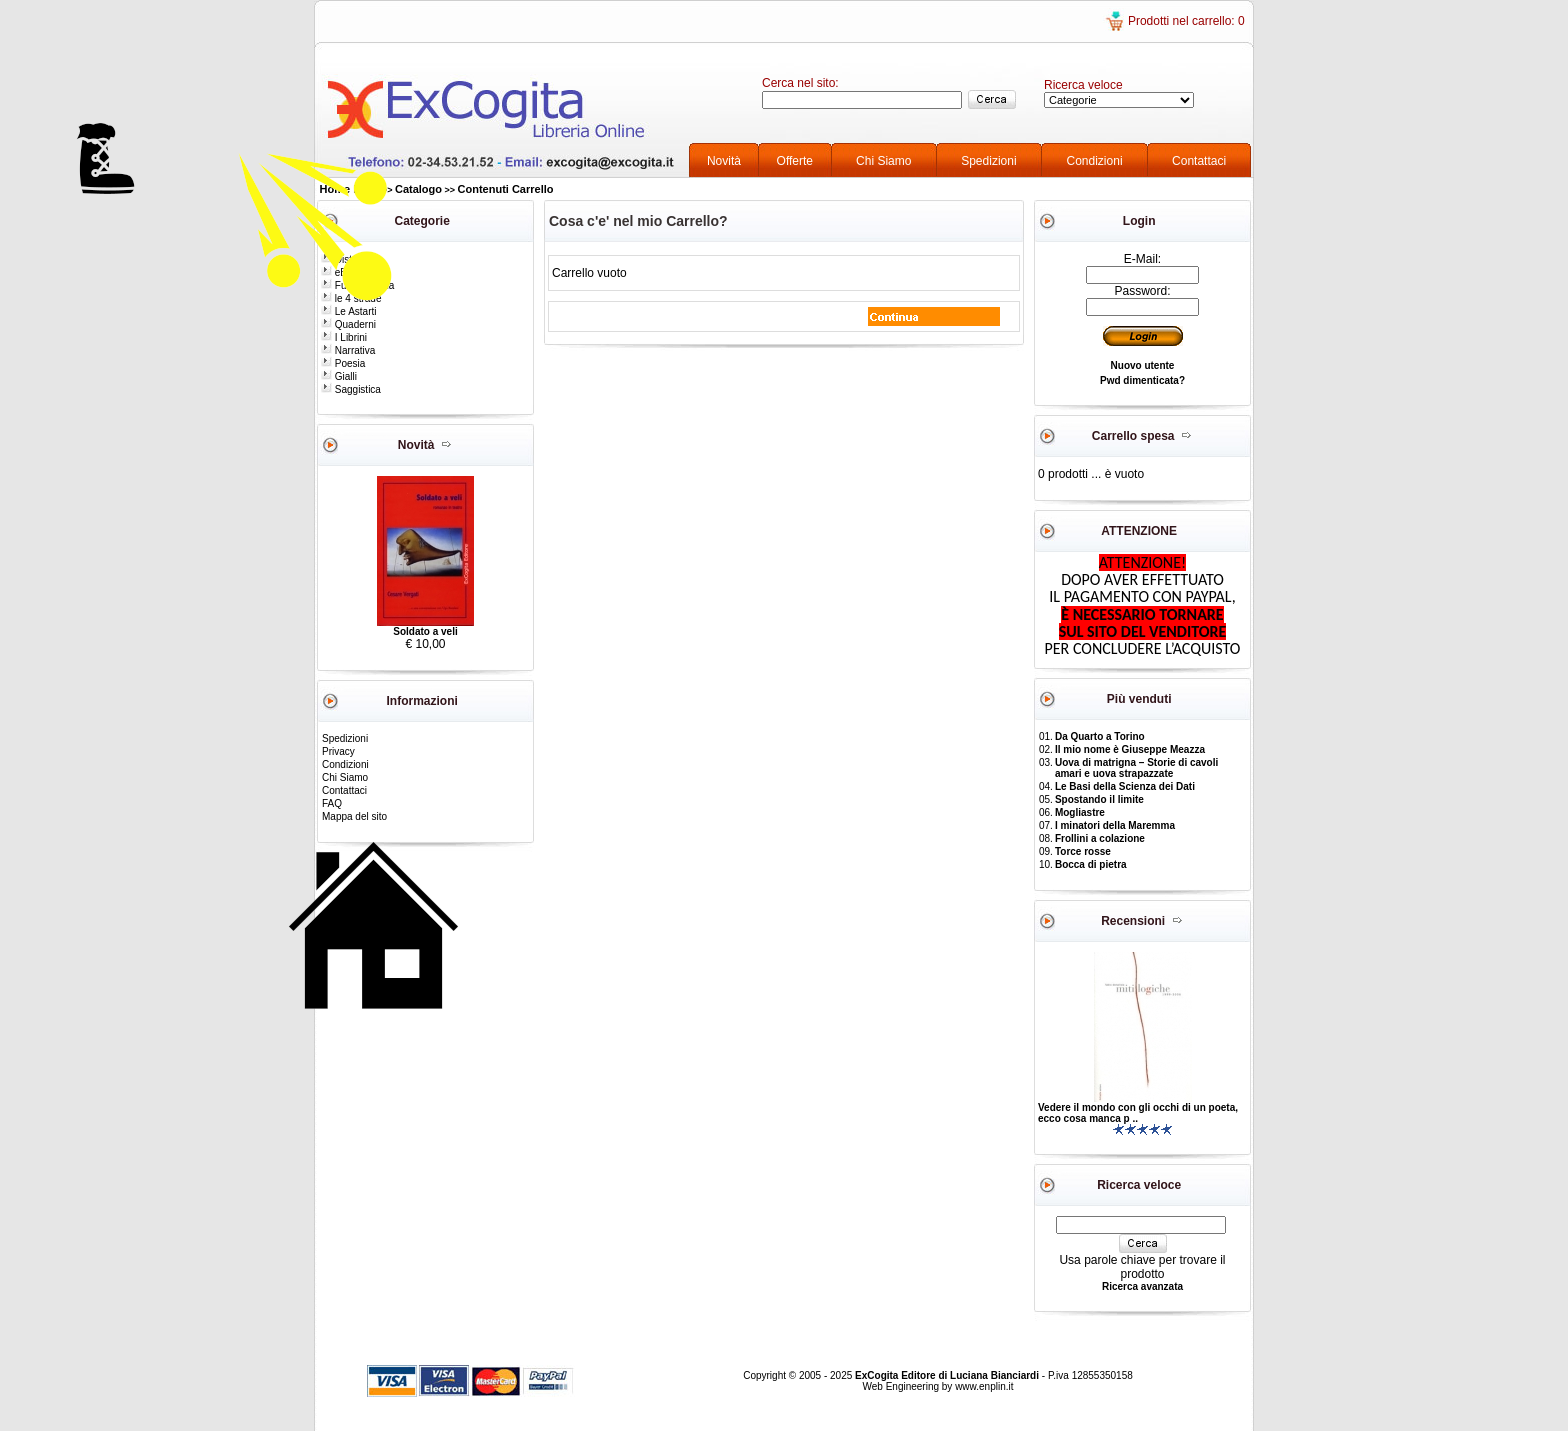  What do you see at coordinates (316, 222) in the screenshot?
I see `launch projectiles or balls` at bounding box center [316, 222].